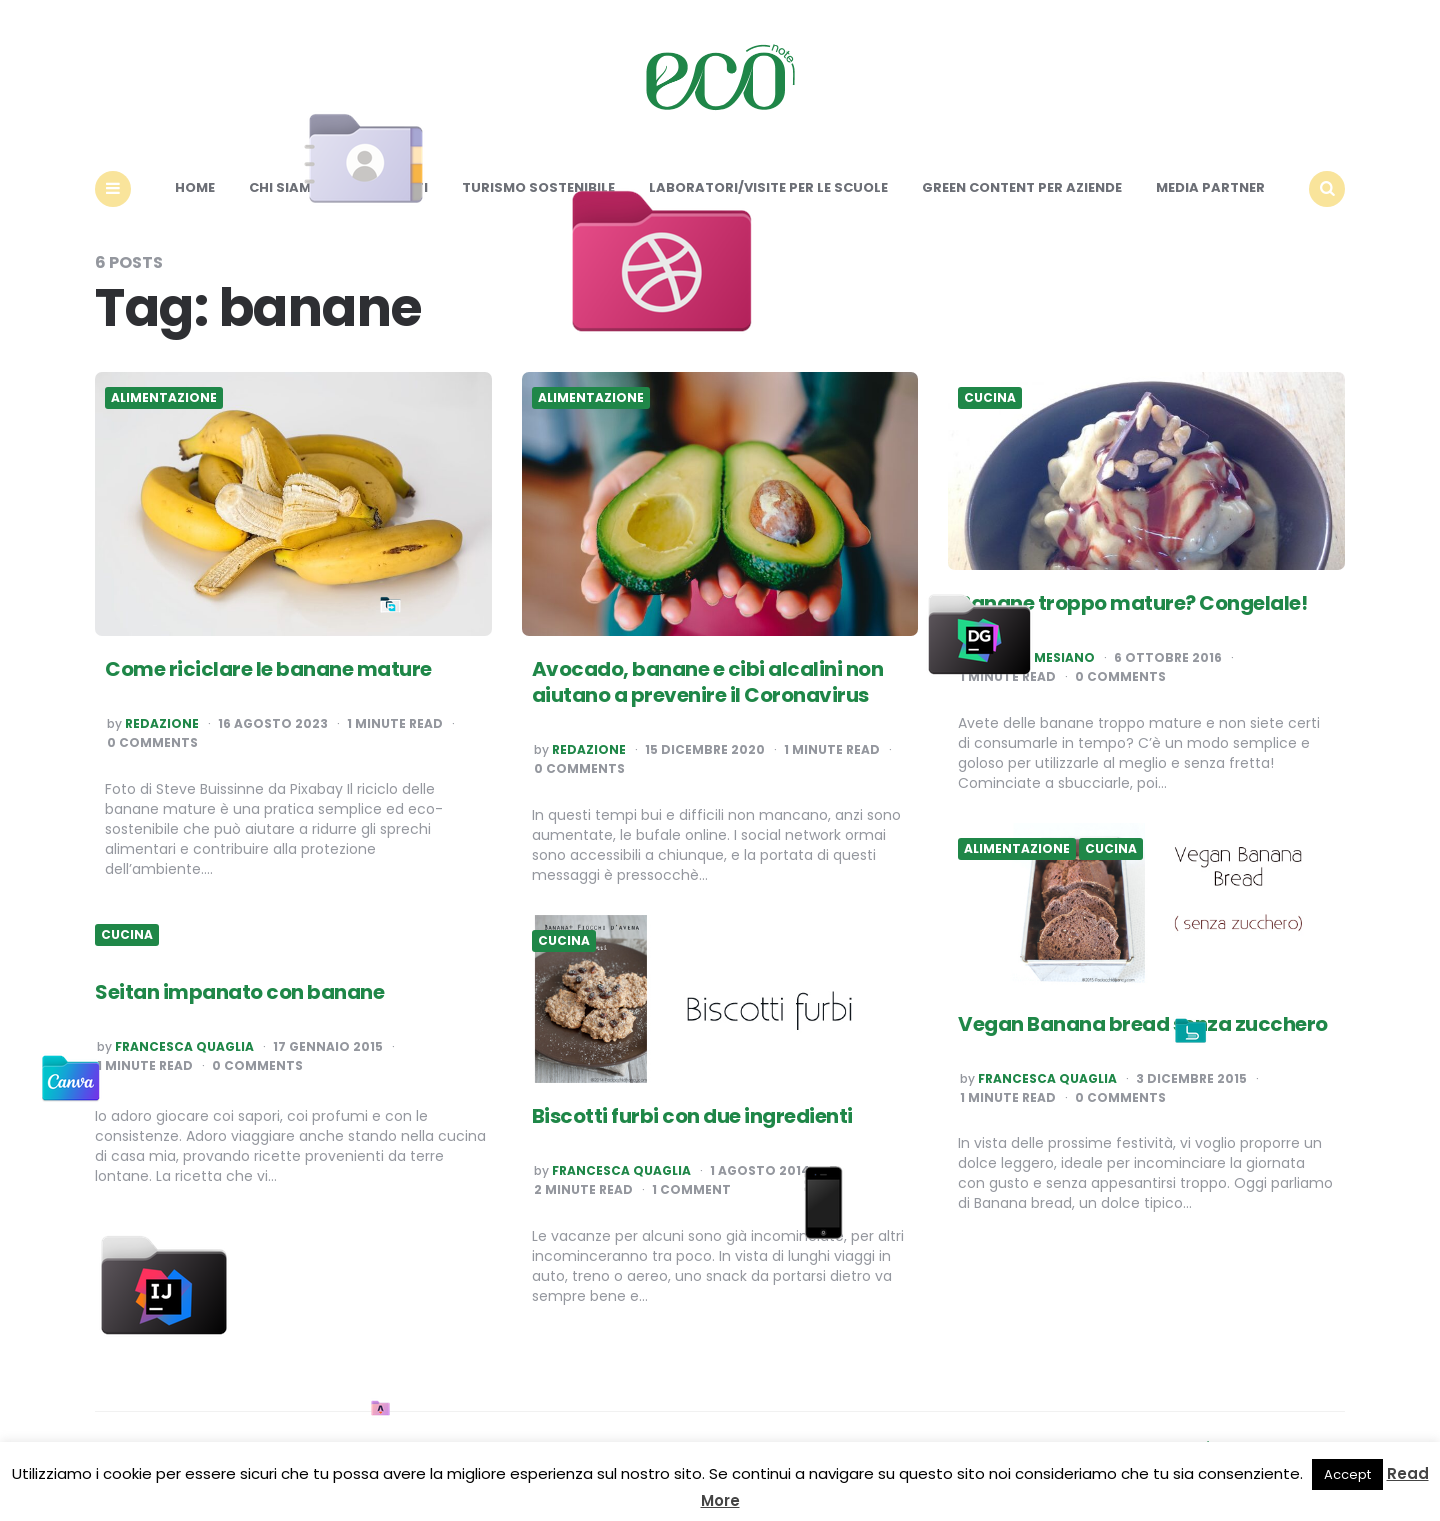  I want to click on open folder containing IntelliJ IDEA projects, so click(163, 1288).